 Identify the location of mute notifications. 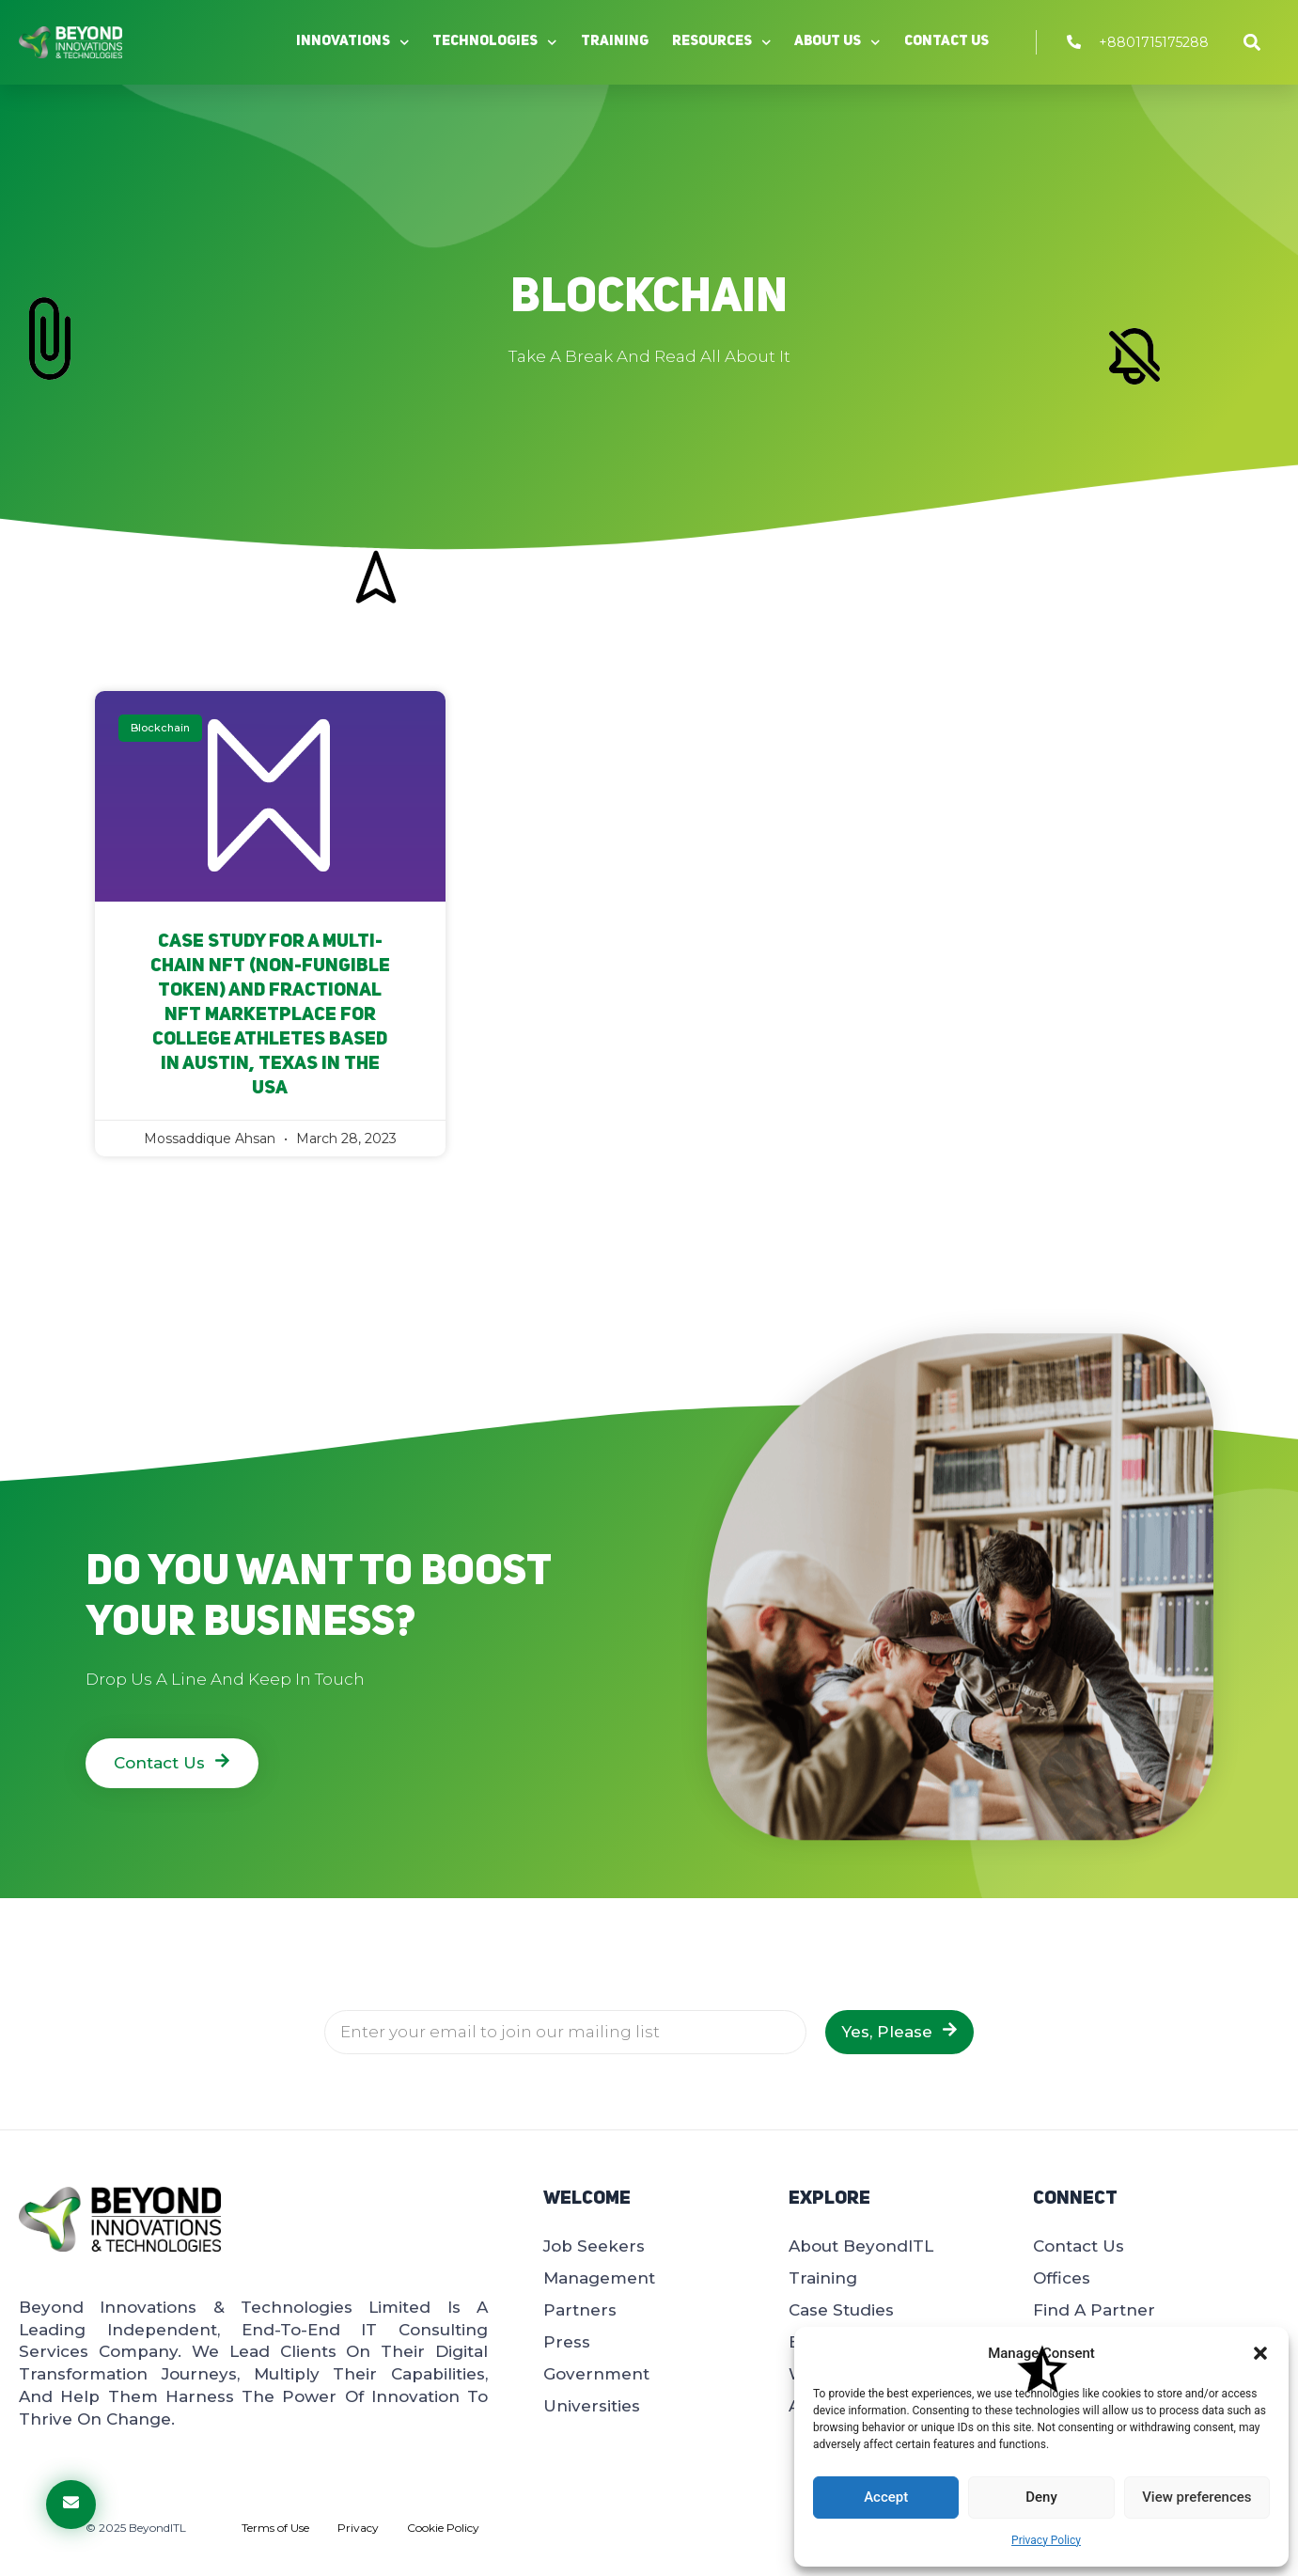
(1134, 356).